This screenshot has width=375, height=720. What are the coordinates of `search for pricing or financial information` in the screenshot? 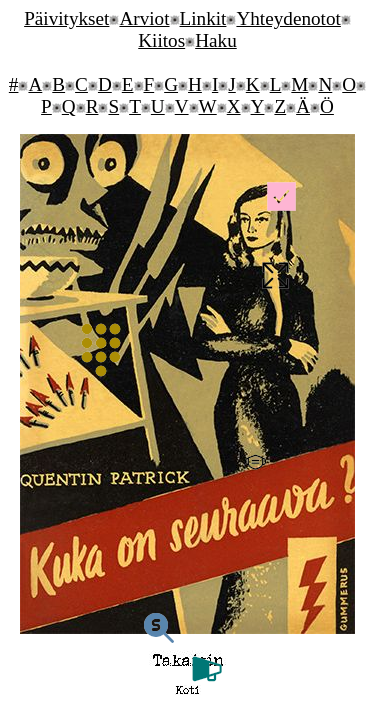 It's located at (159, 628).